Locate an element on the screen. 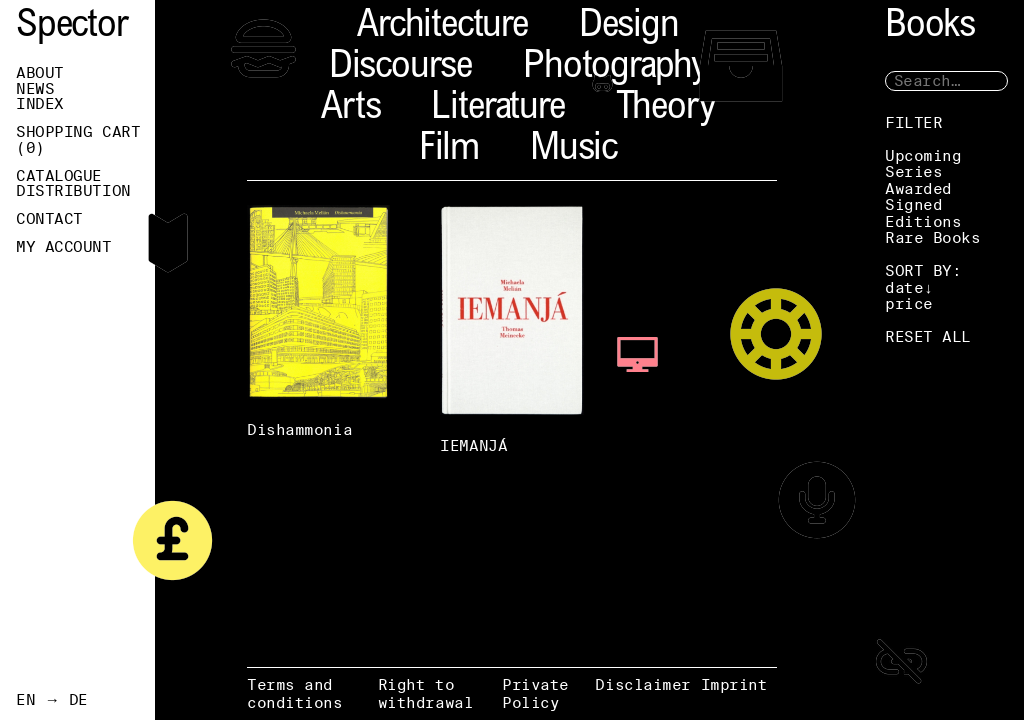  tap to start voice recording is located at coordinates (817, 500).